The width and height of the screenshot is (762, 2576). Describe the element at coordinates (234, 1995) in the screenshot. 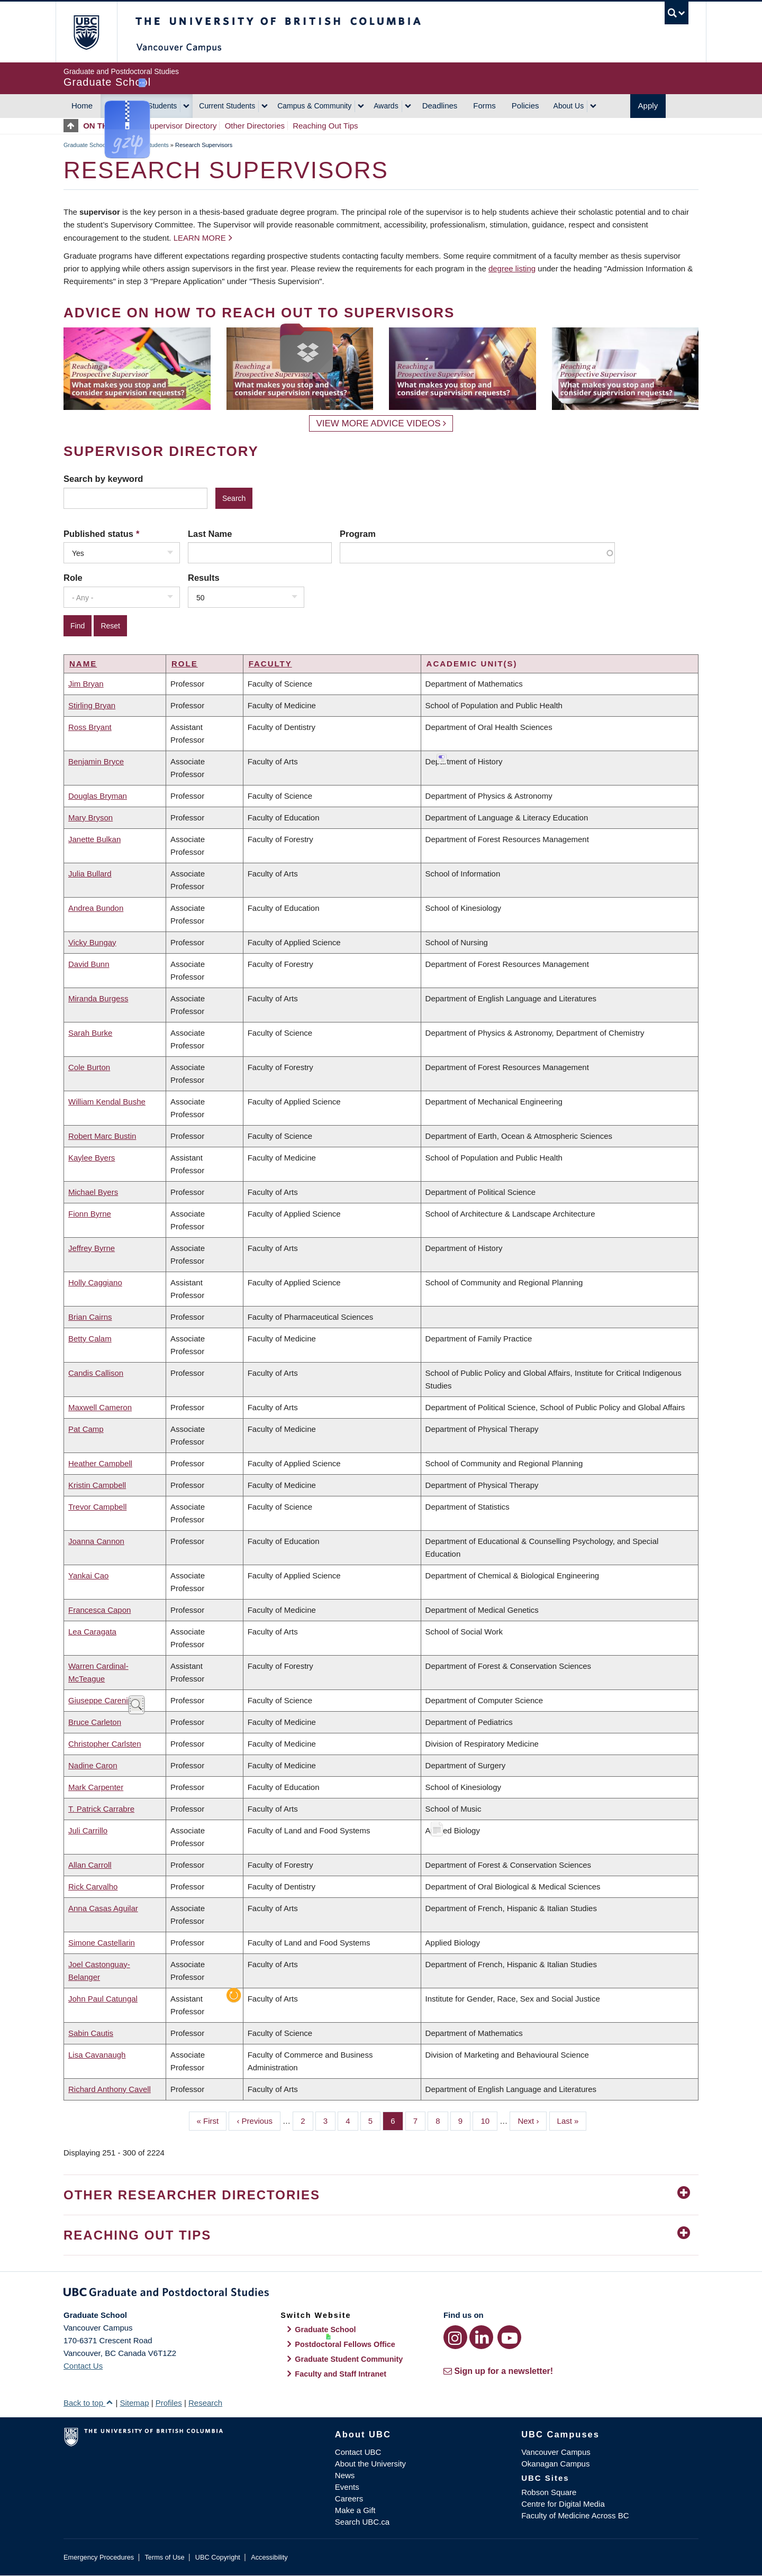

I see `restart or reboot the system` at that location.